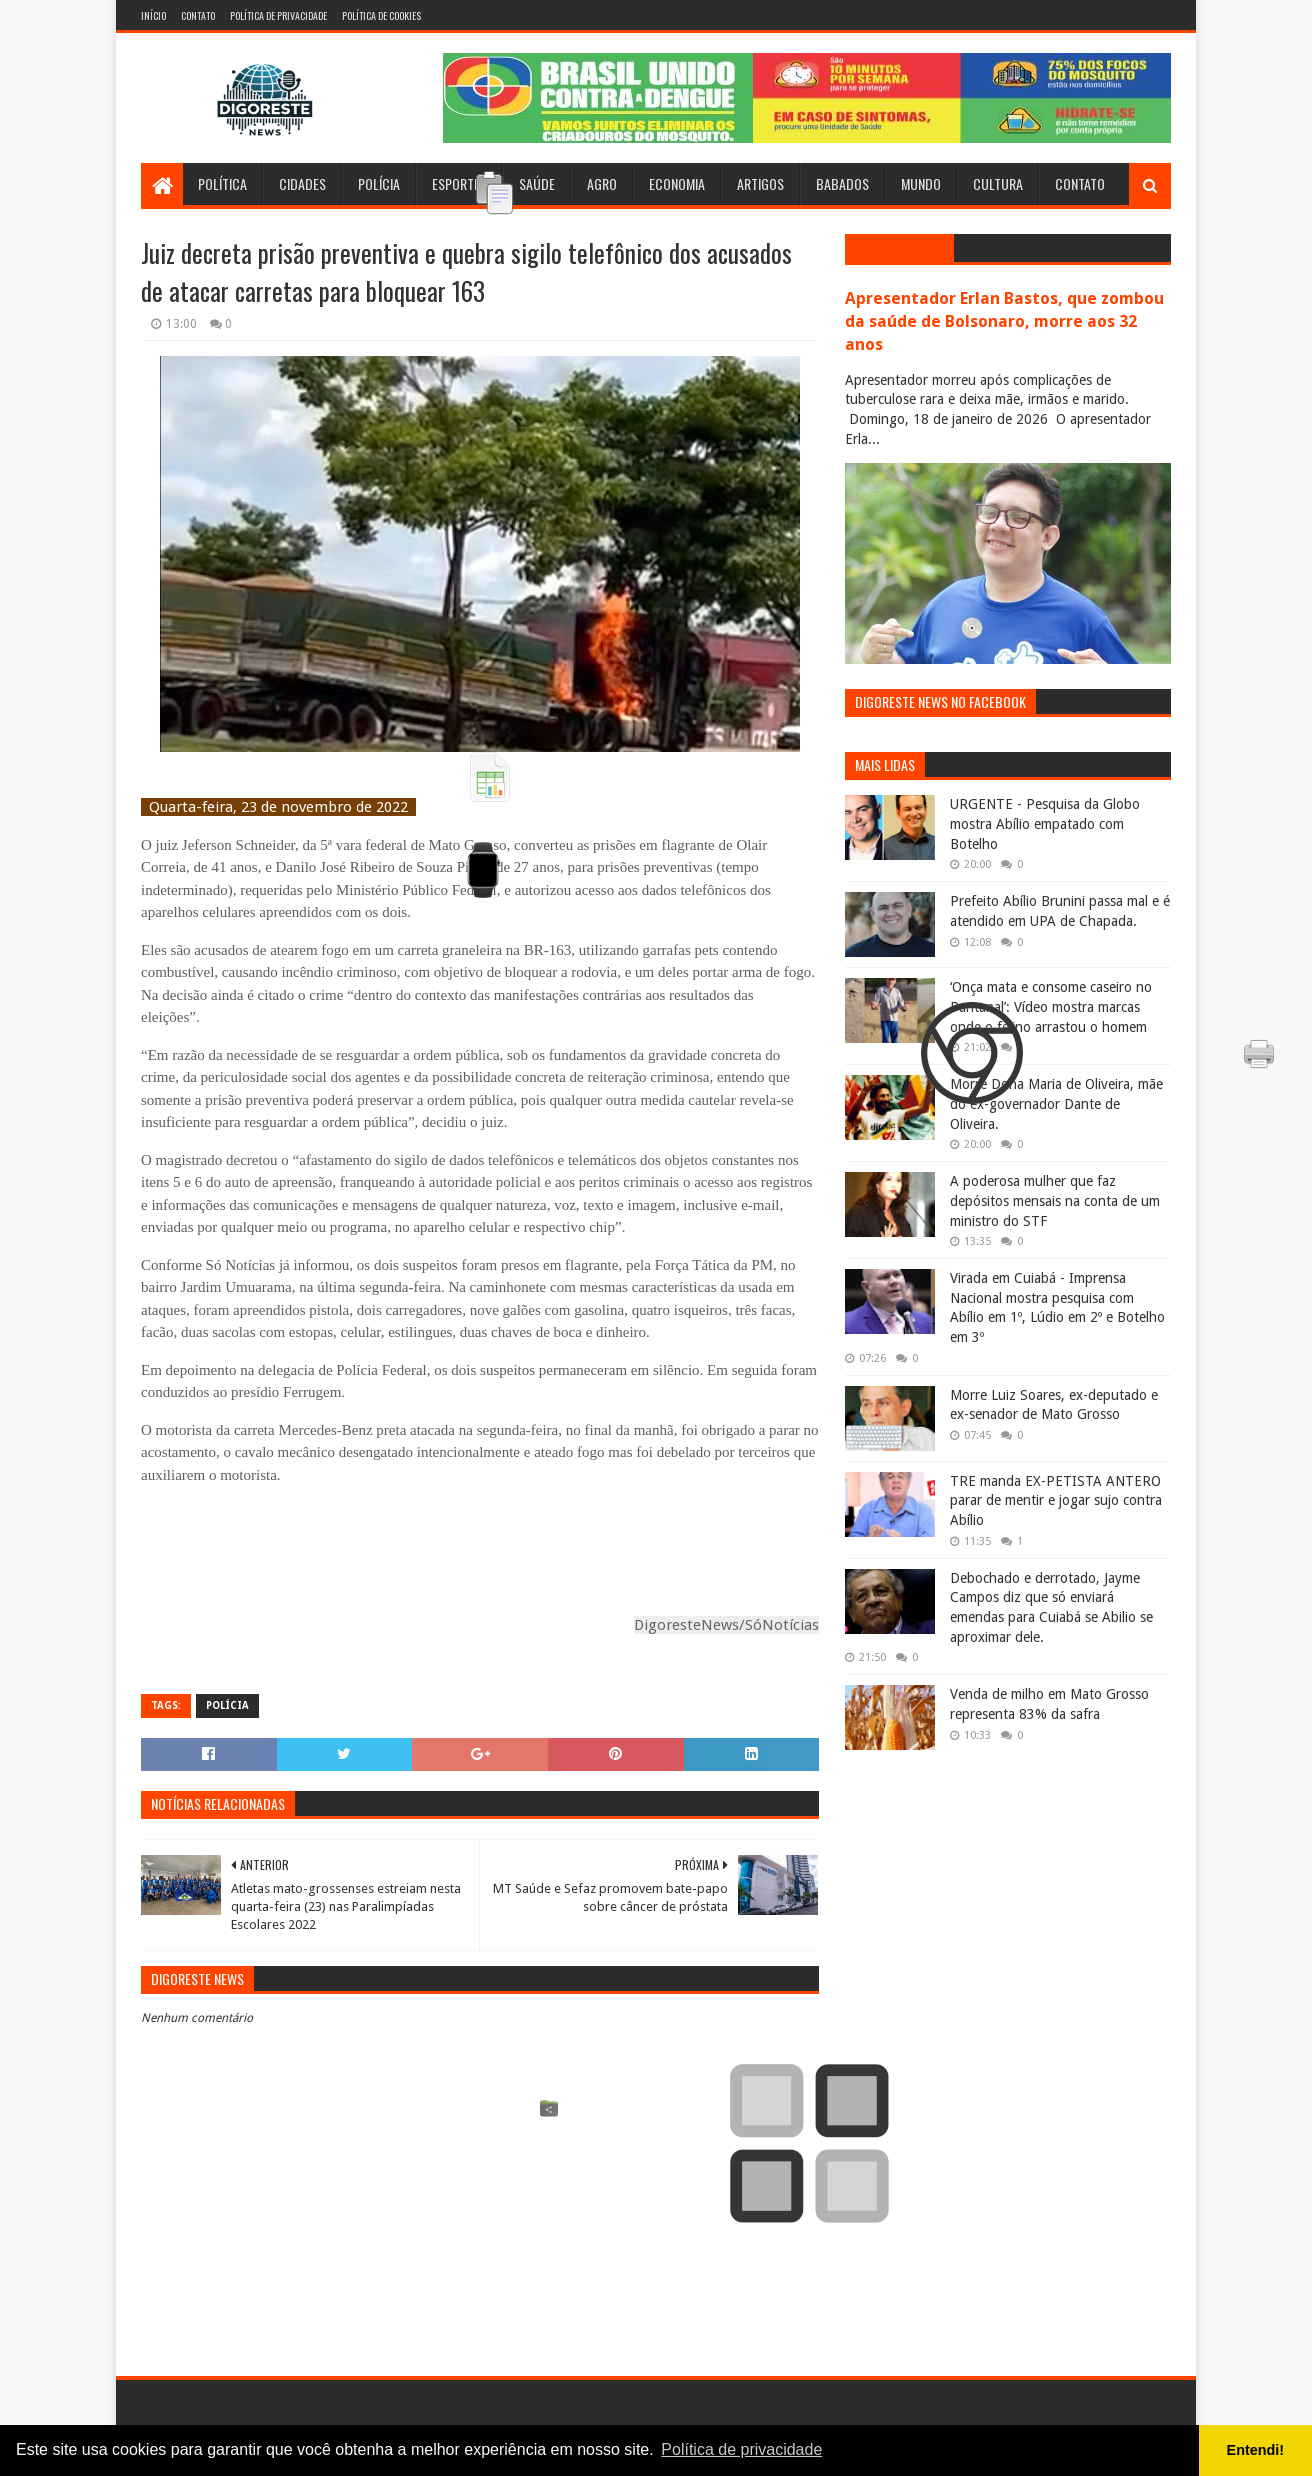  Describe the element at coordinates (483, 870) in the screenshot. I see `apple watch series 5 or 6 device icon` at that location.